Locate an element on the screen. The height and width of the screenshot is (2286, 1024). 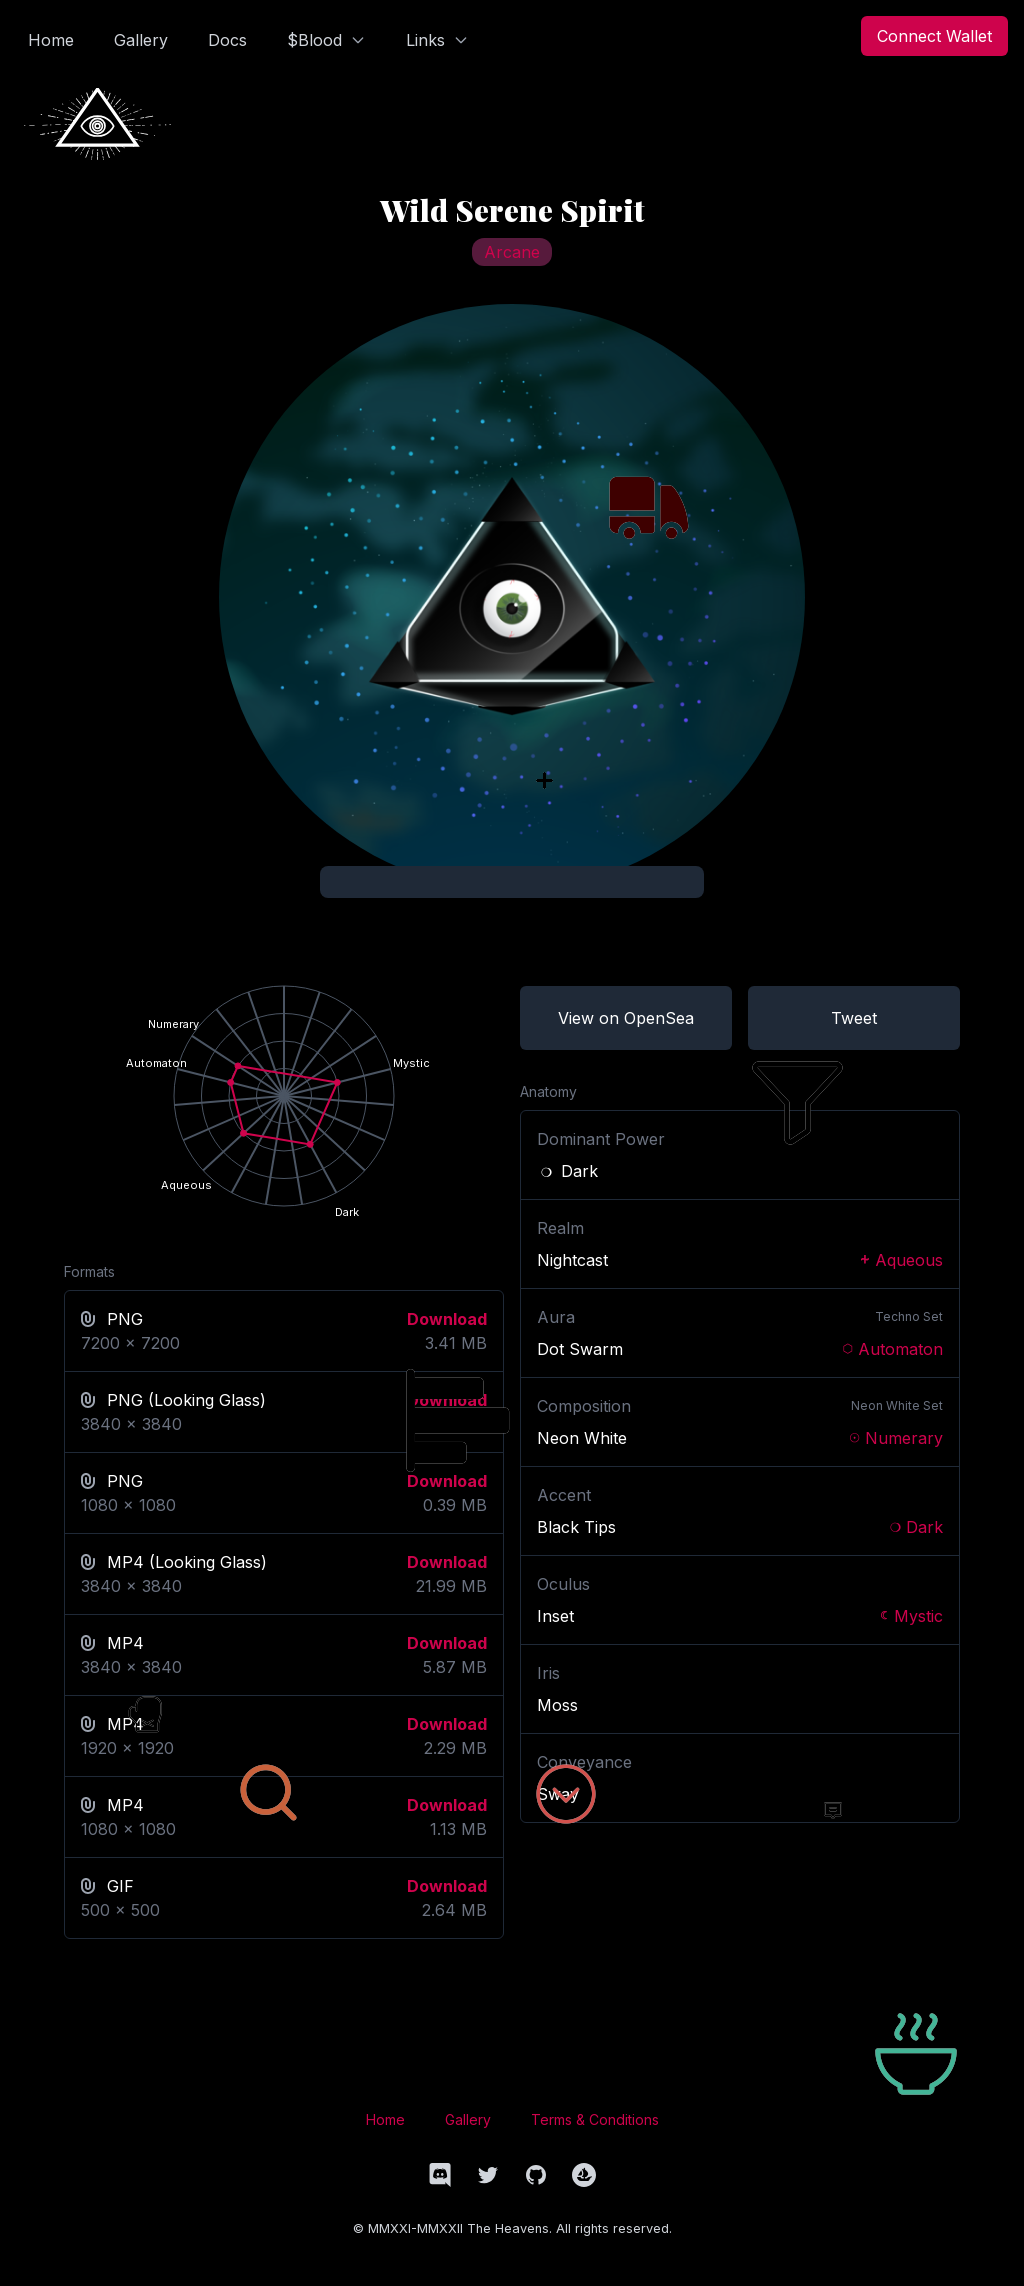
add a new item is located at coordinates (544, 780).